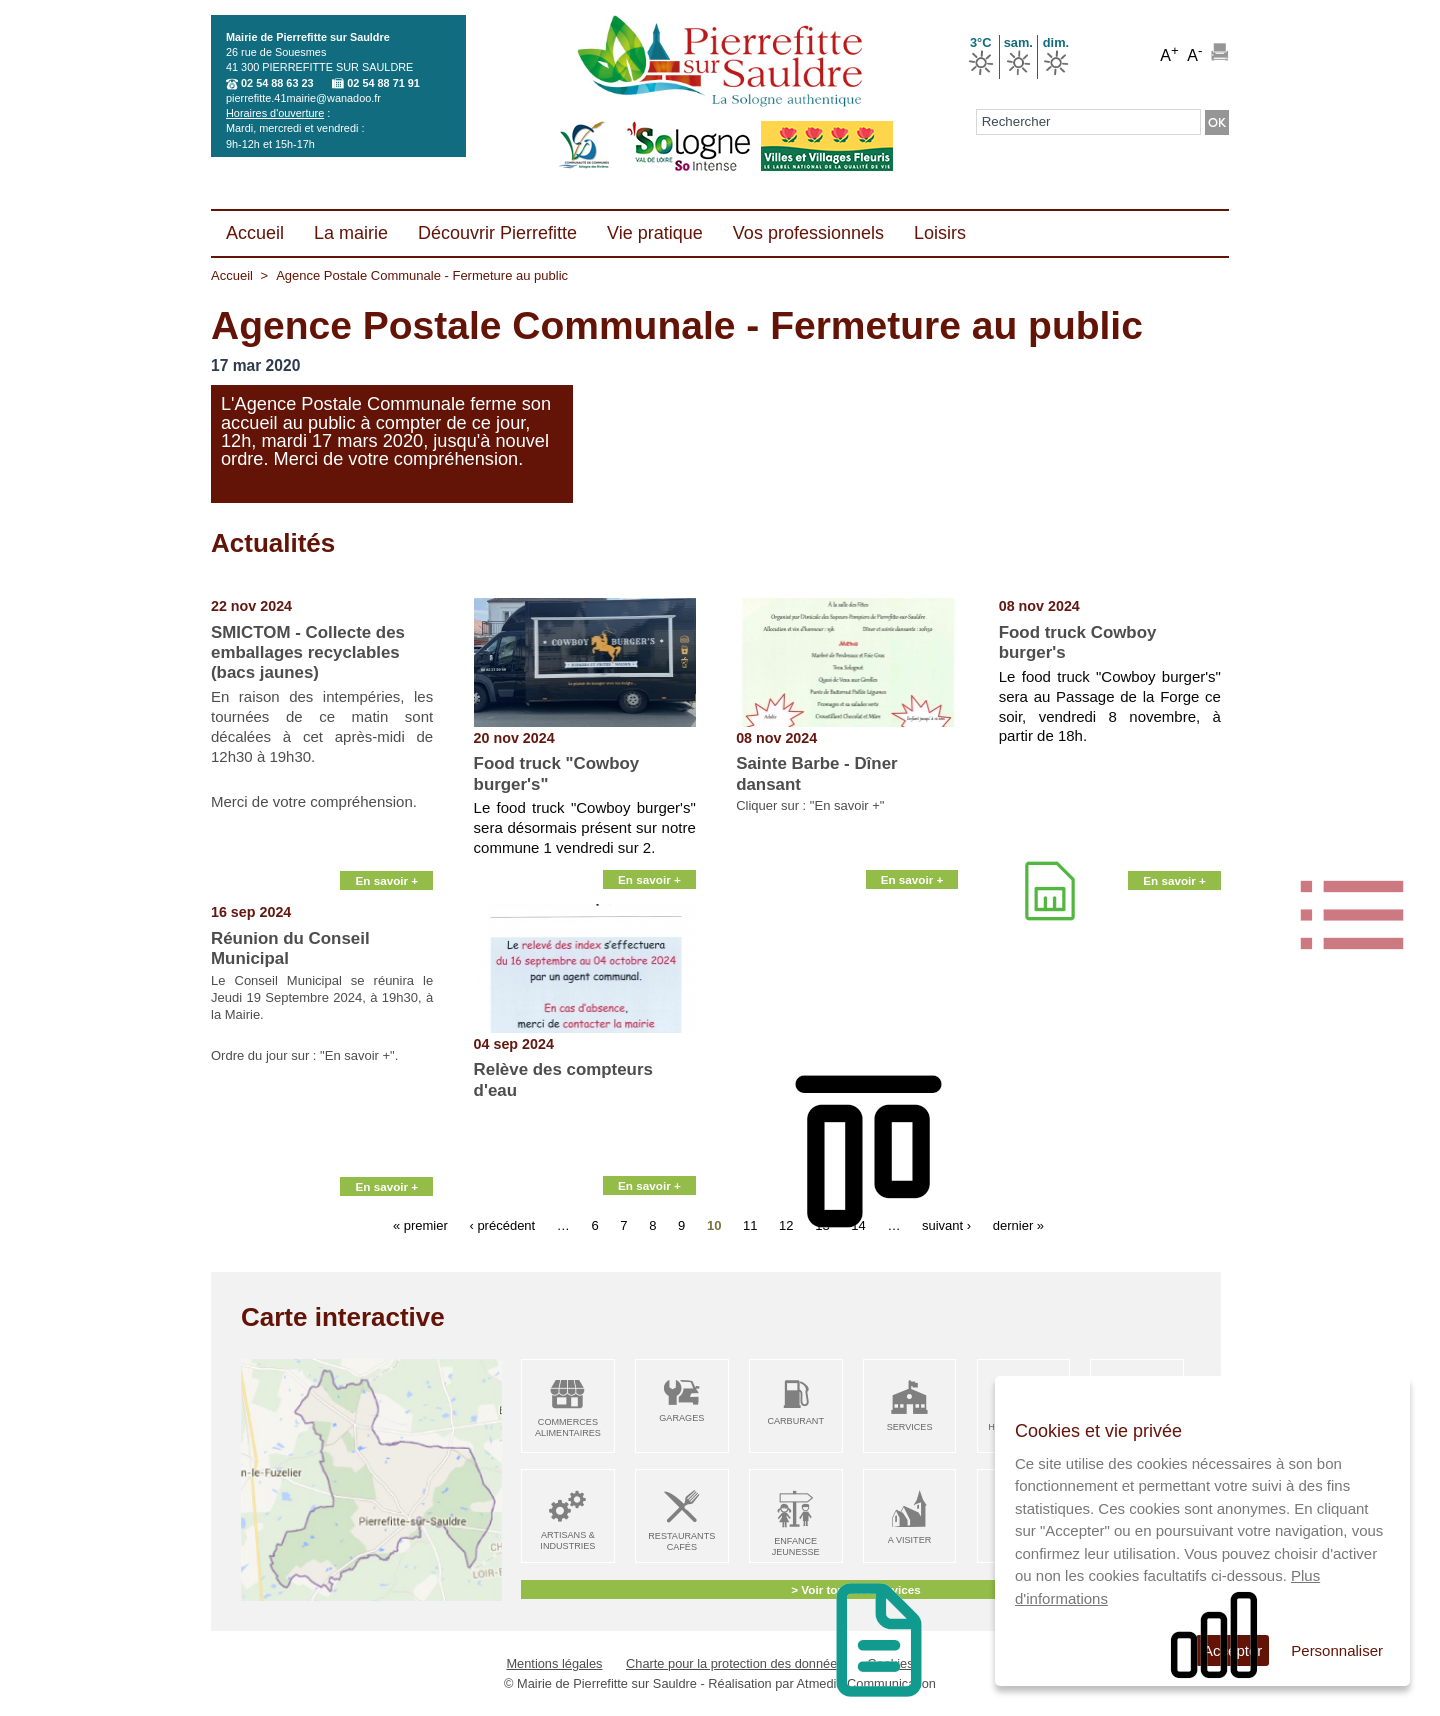  I want to click on align selected elements to the top, so click(868, 1148).